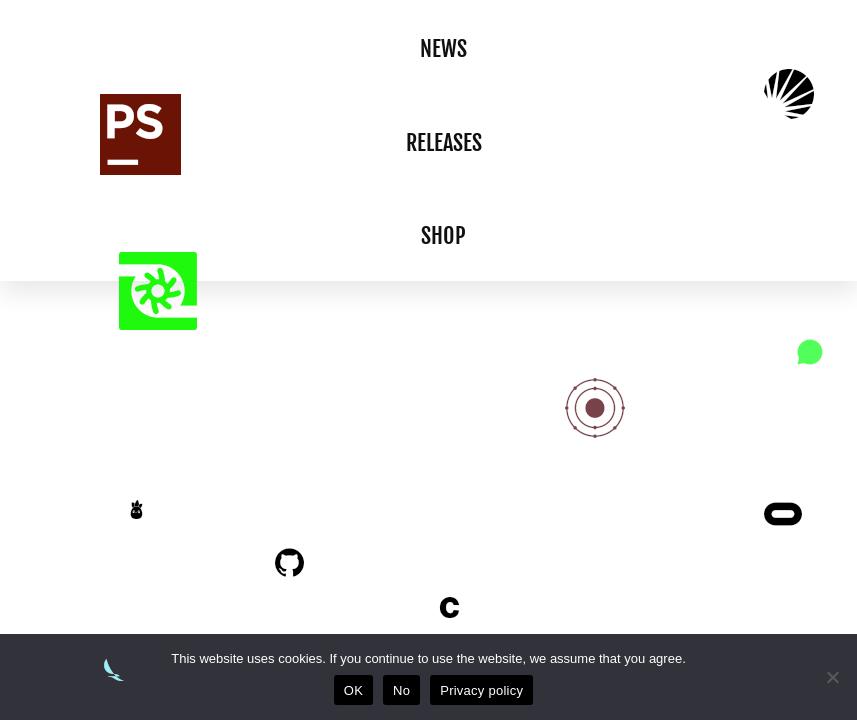 The height and width of the screenshot is (720, 857). What do you see at coordinates (789, 94) in the screenshot?
I see `apache solr search platform logo` at bounding box center [789, 94].